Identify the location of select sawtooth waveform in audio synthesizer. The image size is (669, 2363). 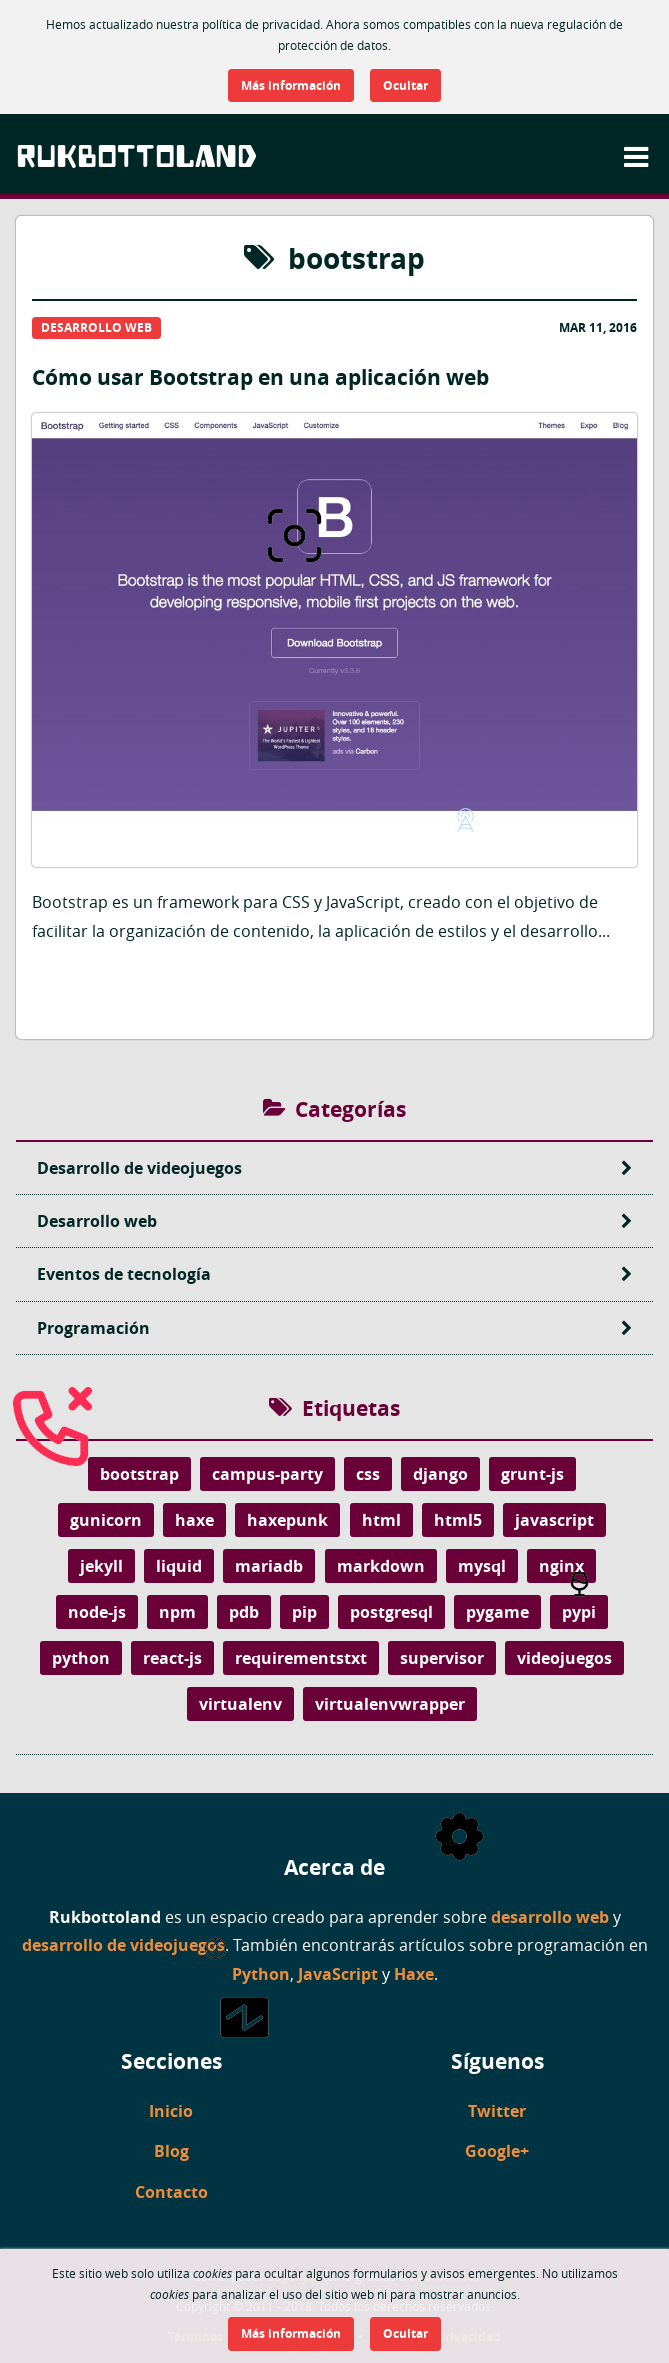
(244, 2017).